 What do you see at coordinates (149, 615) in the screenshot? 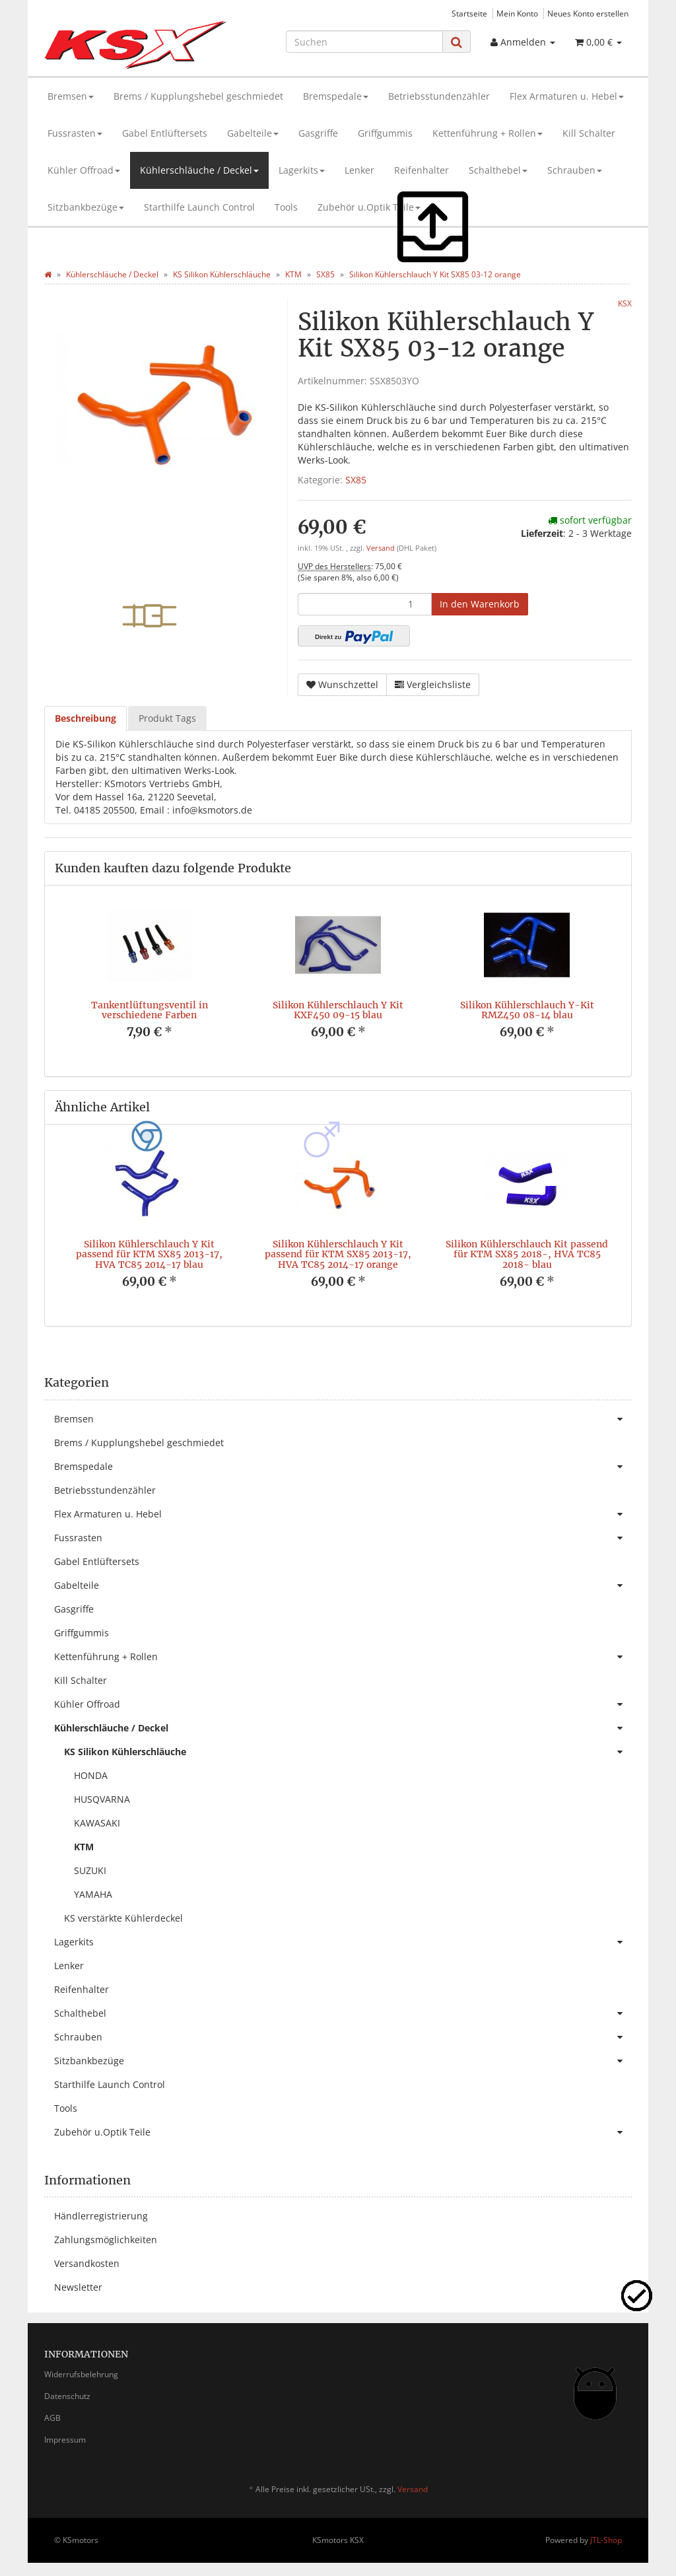
I see `adjust belt or strap settings` at bounding box center [149, 615].